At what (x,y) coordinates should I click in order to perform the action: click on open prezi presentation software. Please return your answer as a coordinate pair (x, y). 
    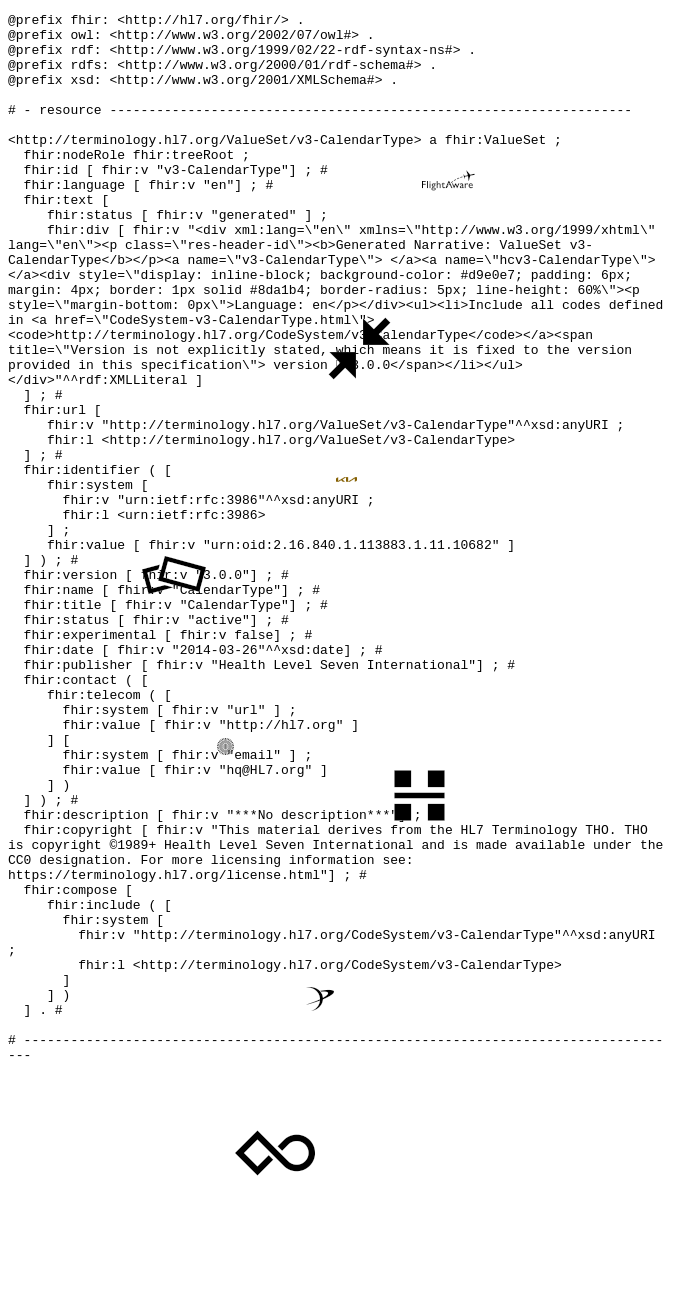
    Looking at the image, I should click on (225, 746).